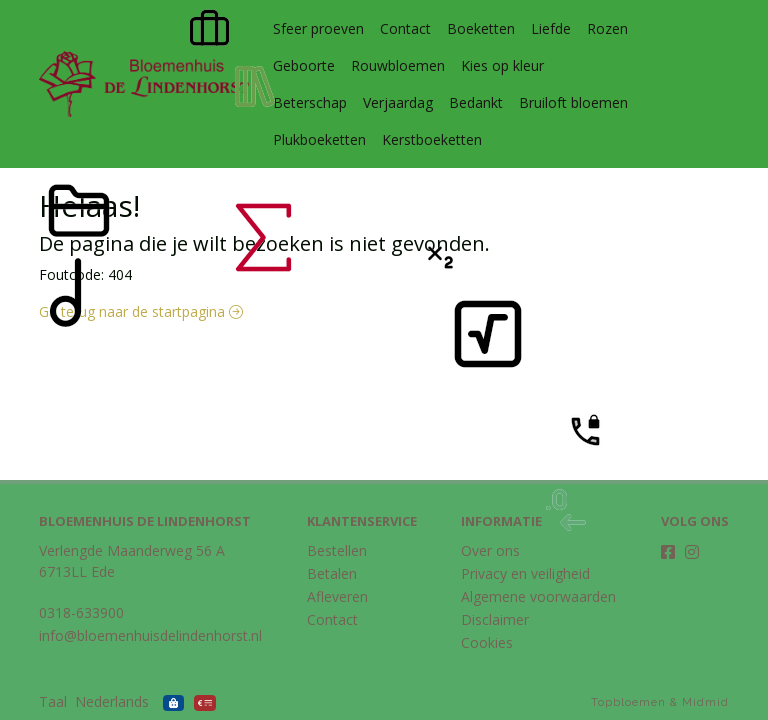  What do you see at coordinates (263, 237) in the screenshot?
I see `calculate sum or total` at bounding box center [263, 237].